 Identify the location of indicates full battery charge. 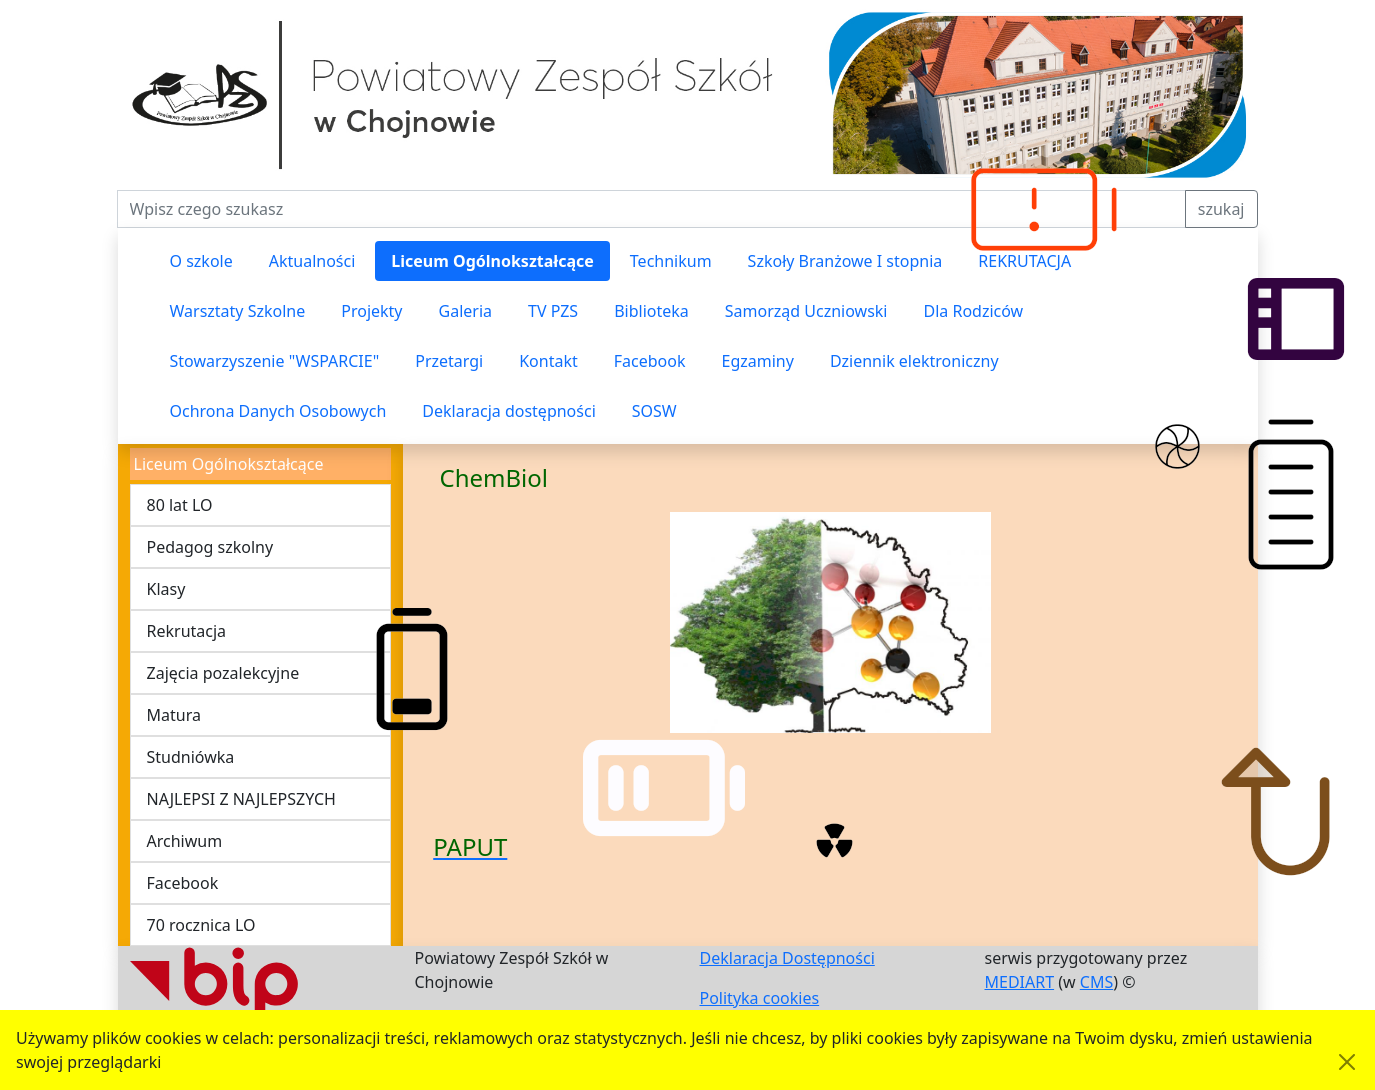
(1291, 497).